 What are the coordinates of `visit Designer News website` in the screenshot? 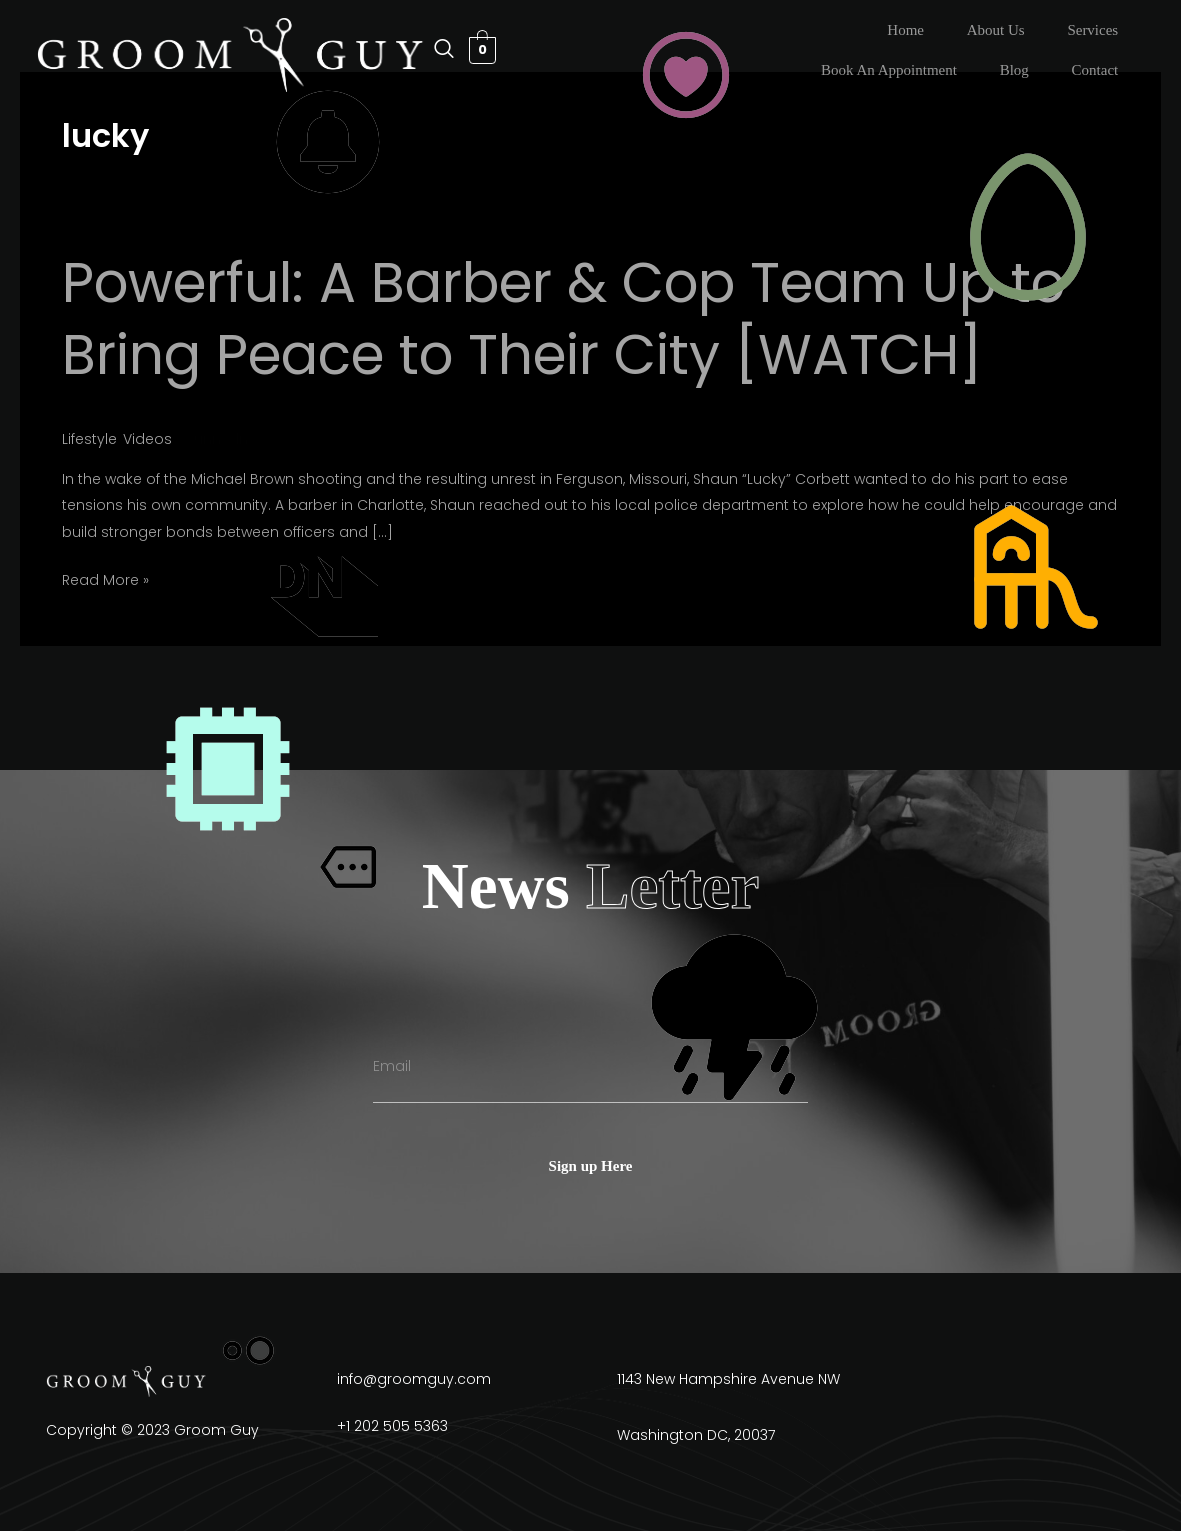 It's located at (324, 596).